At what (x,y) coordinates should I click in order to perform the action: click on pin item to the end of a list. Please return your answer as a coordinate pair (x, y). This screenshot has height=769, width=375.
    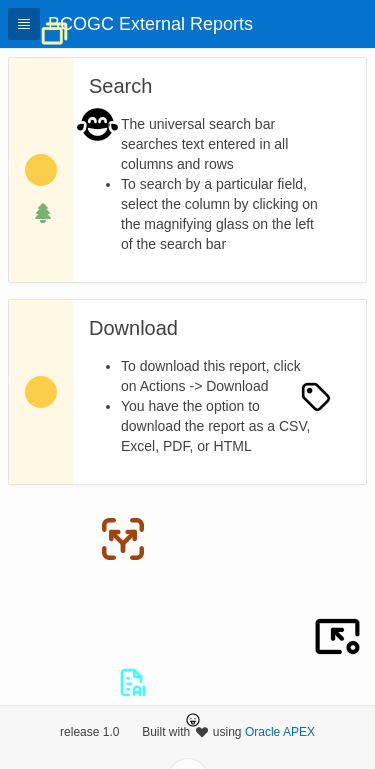
    Looking at the image, I should click on (337, 636).